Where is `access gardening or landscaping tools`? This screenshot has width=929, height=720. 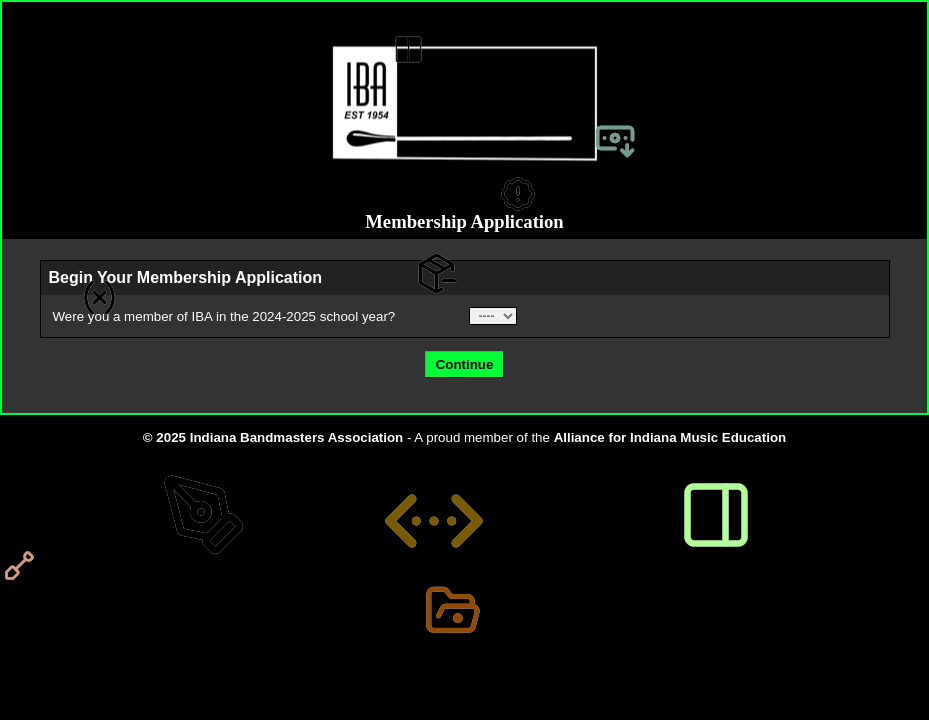
access gardening or landscaping tools is located at coordinates (19, 565).